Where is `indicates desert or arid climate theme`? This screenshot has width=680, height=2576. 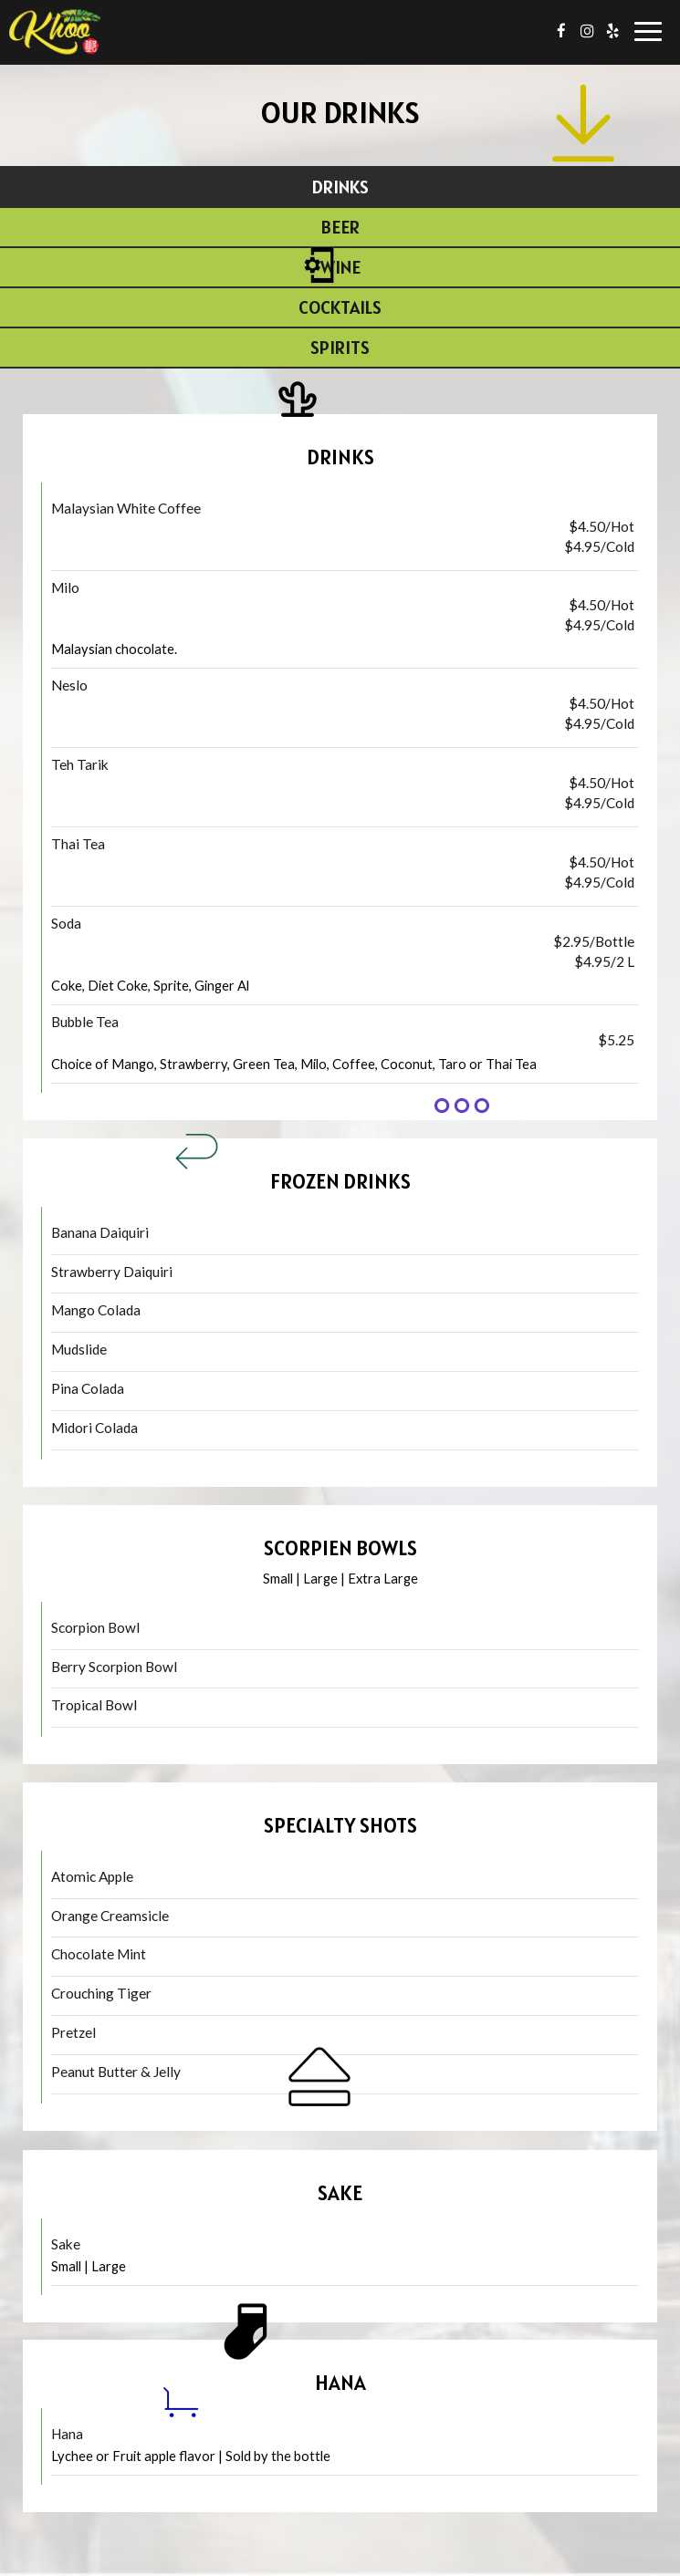
indicates desert or arid climate theme is located at coordinates (298, 400).